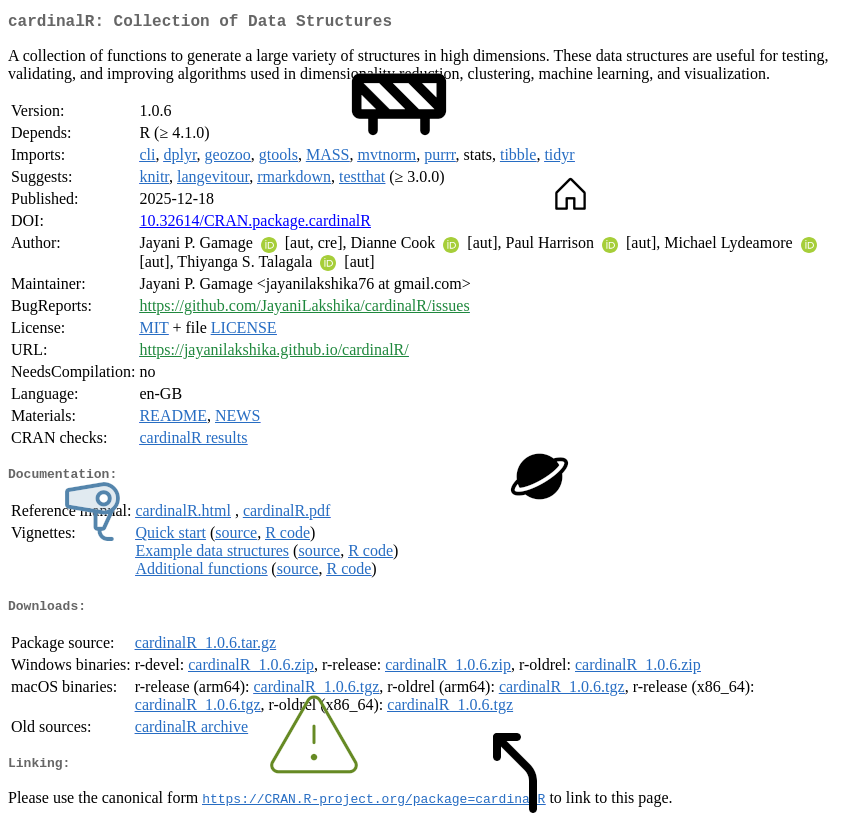 This screenshot has height=836, width=861. I want to click on indicates a warning or caution state, so click(314, 736).